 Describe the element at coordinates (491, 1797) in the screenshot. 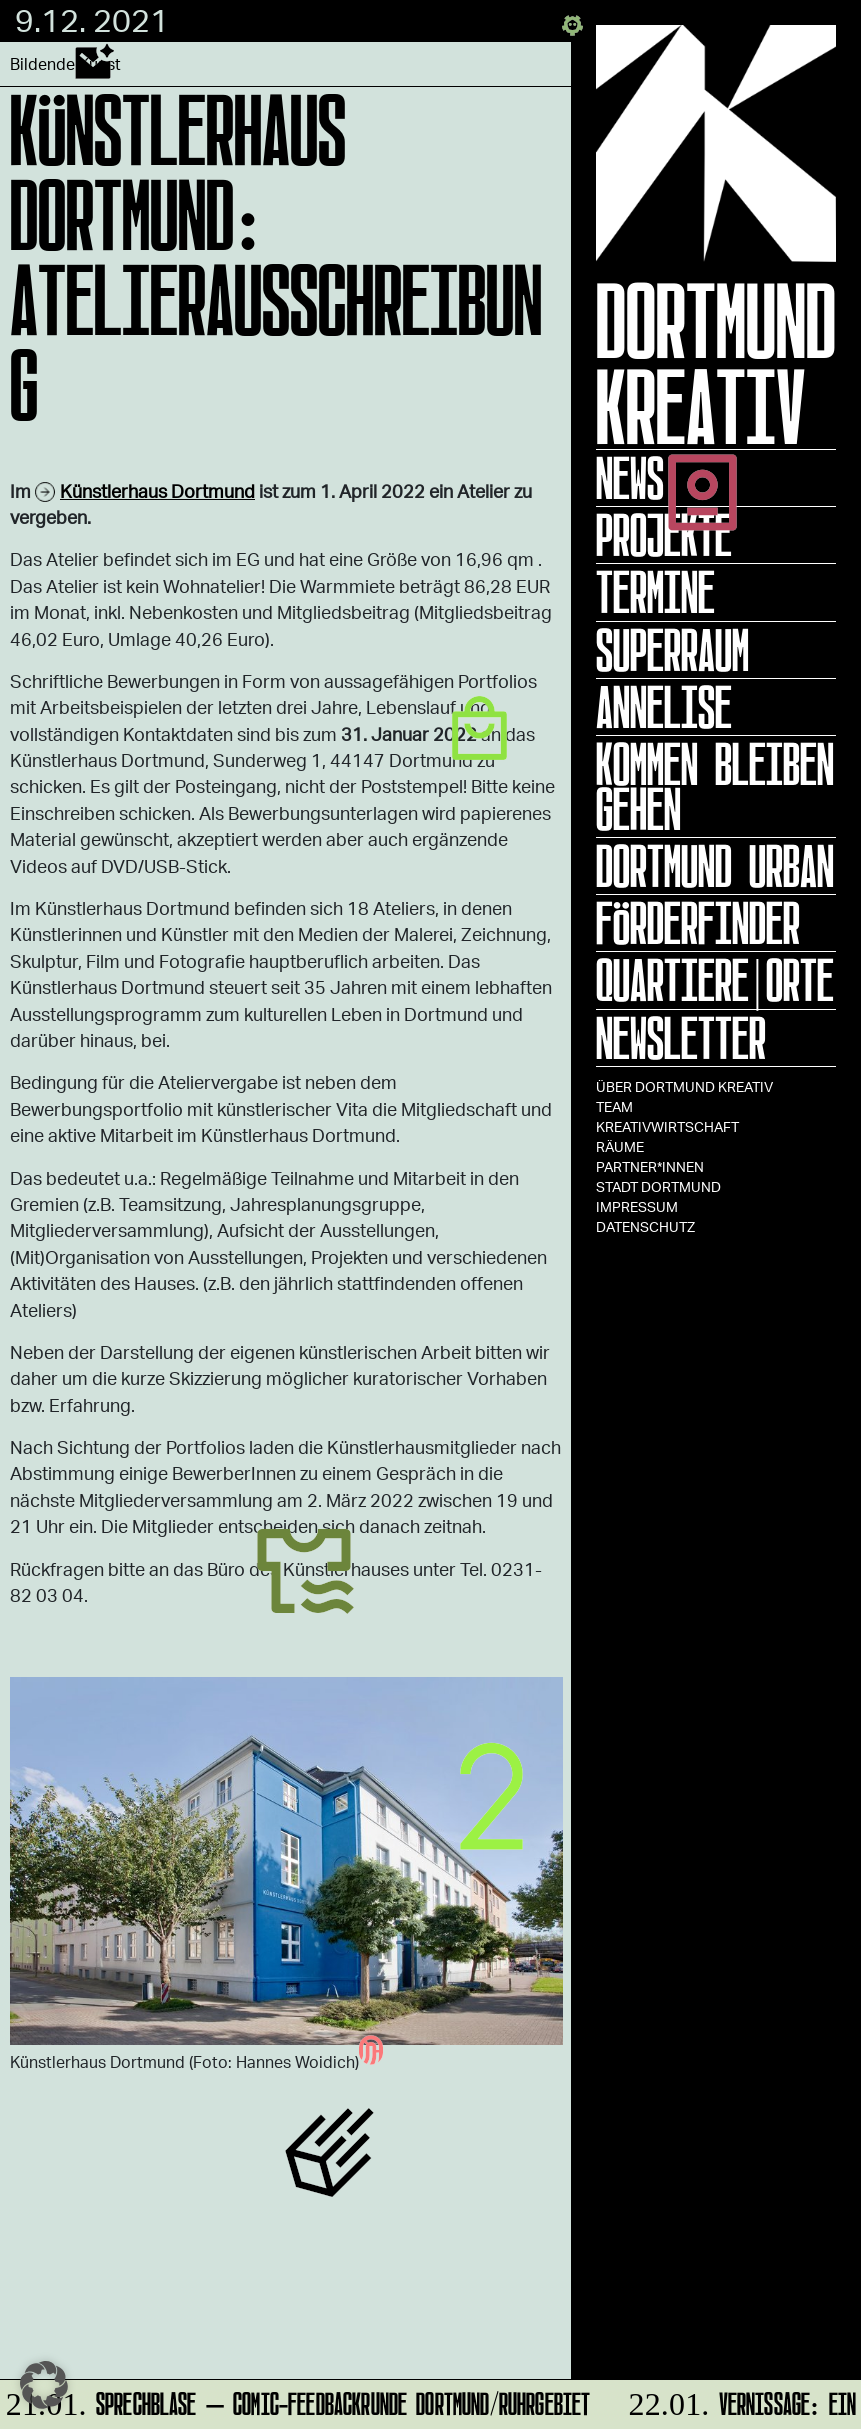

I see `indicates second item in a numbered list` at that location.